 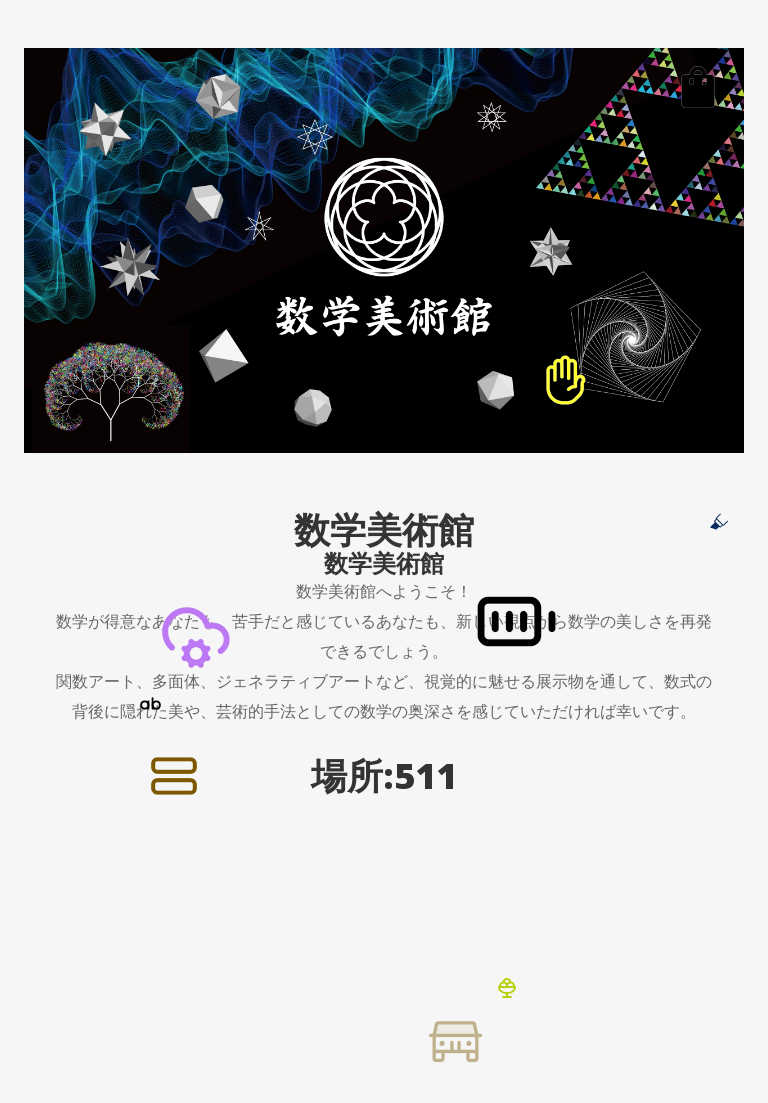 I want to click on stretch or expand content horizontally, so click(x=174, y=776).